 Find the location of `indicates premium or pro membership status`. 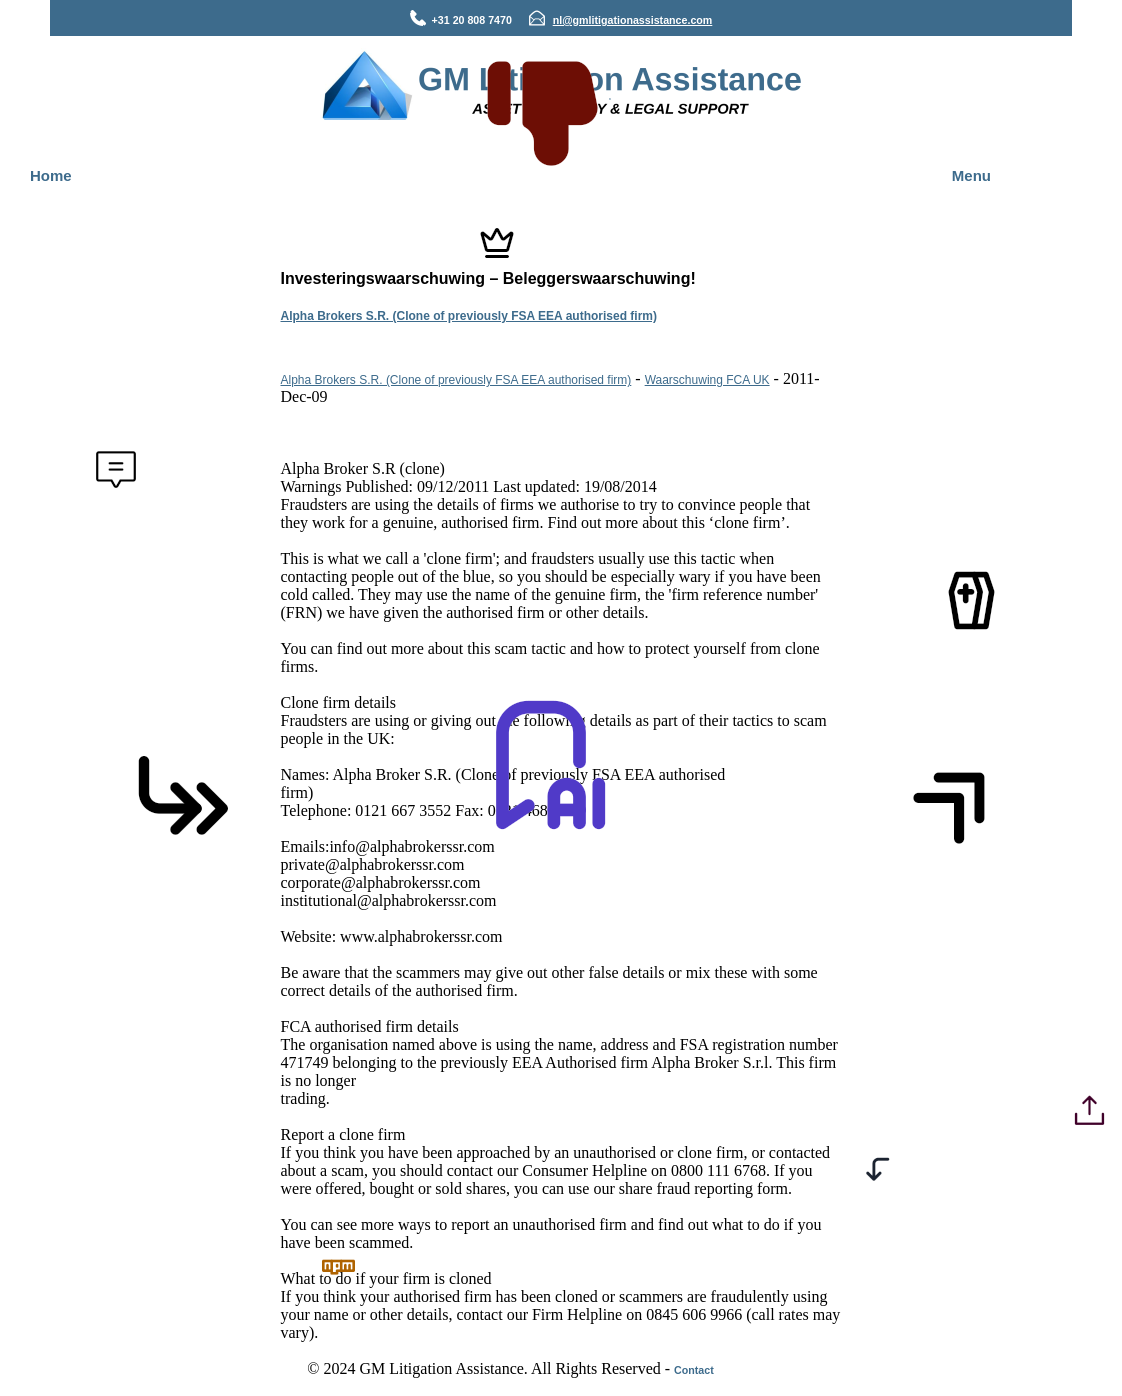

indicates premium or pro membership status is located at coordinates (497, 243).